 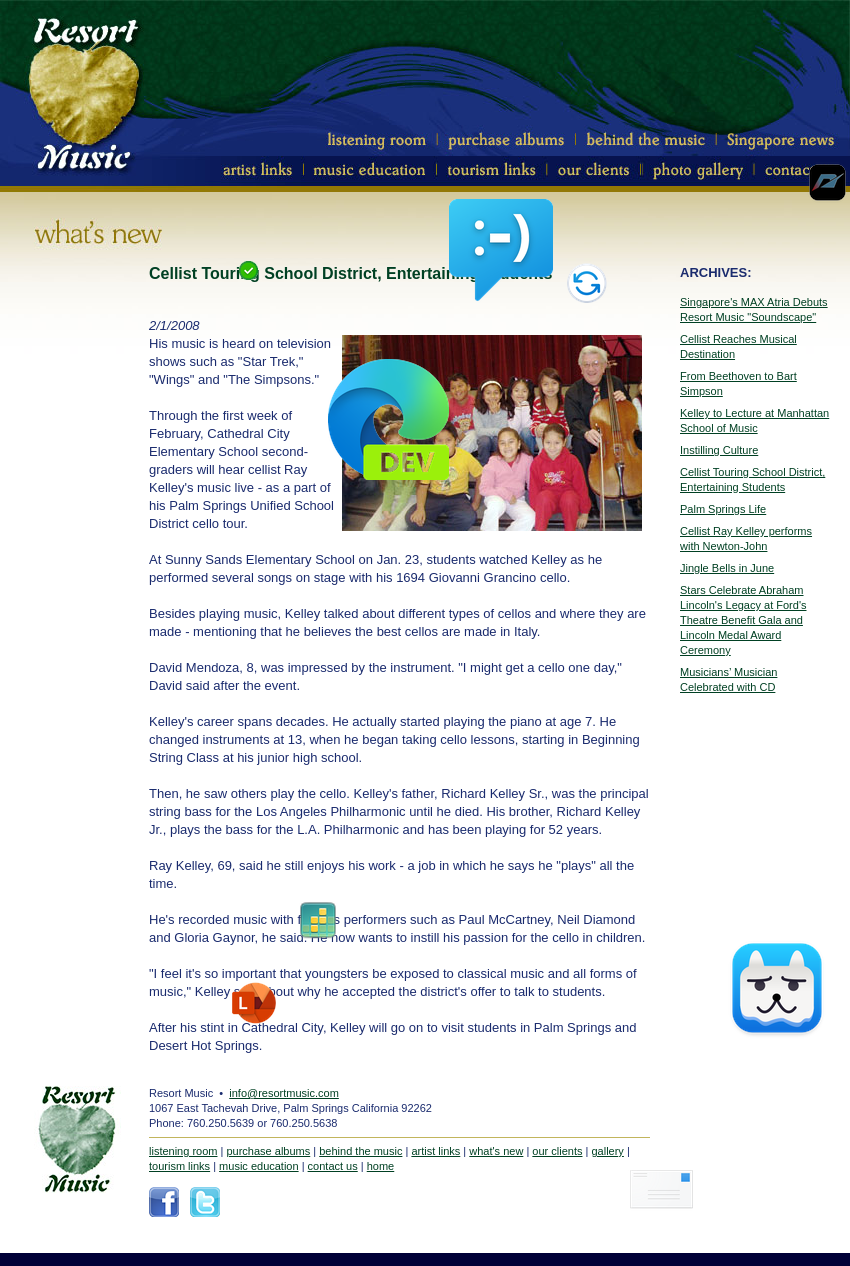 What do you see at coordinates (388, 419) in the screenshot?
I see `open microsoft edge developer browser` at bounding box center [388, 419].